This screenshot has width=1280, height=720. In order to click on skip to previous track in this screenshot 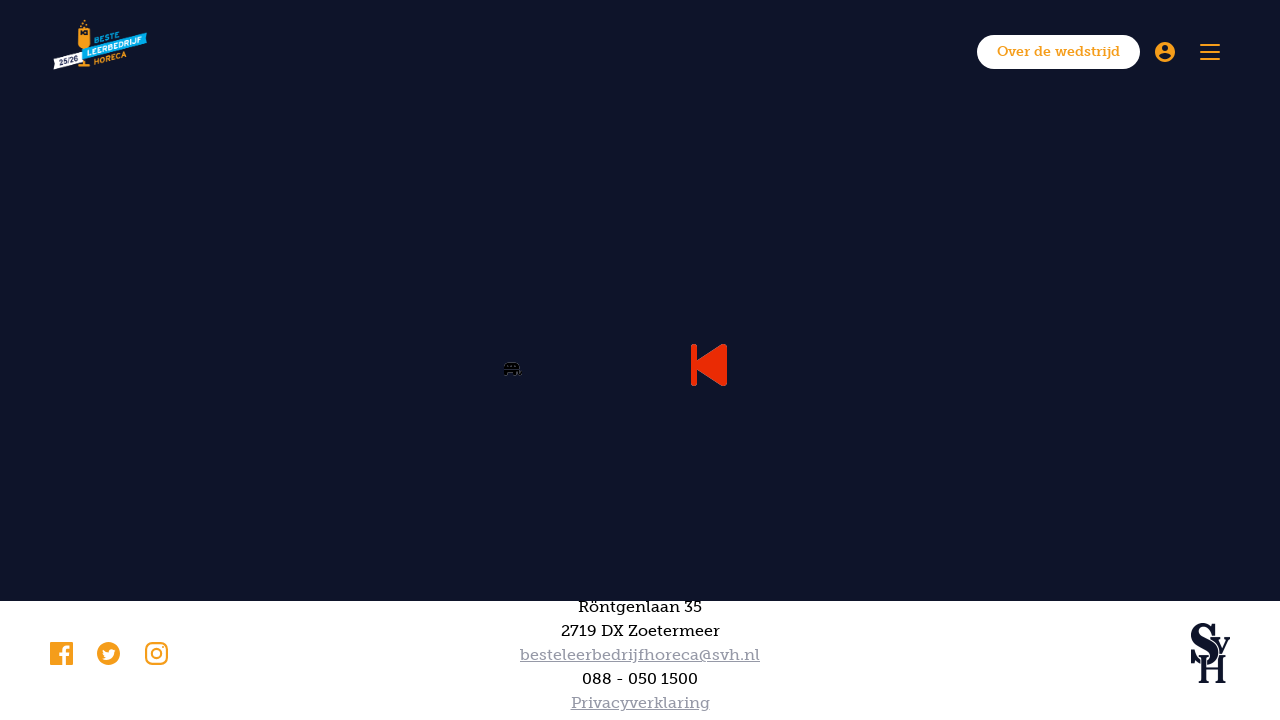, I will do `click(709, 365)`.